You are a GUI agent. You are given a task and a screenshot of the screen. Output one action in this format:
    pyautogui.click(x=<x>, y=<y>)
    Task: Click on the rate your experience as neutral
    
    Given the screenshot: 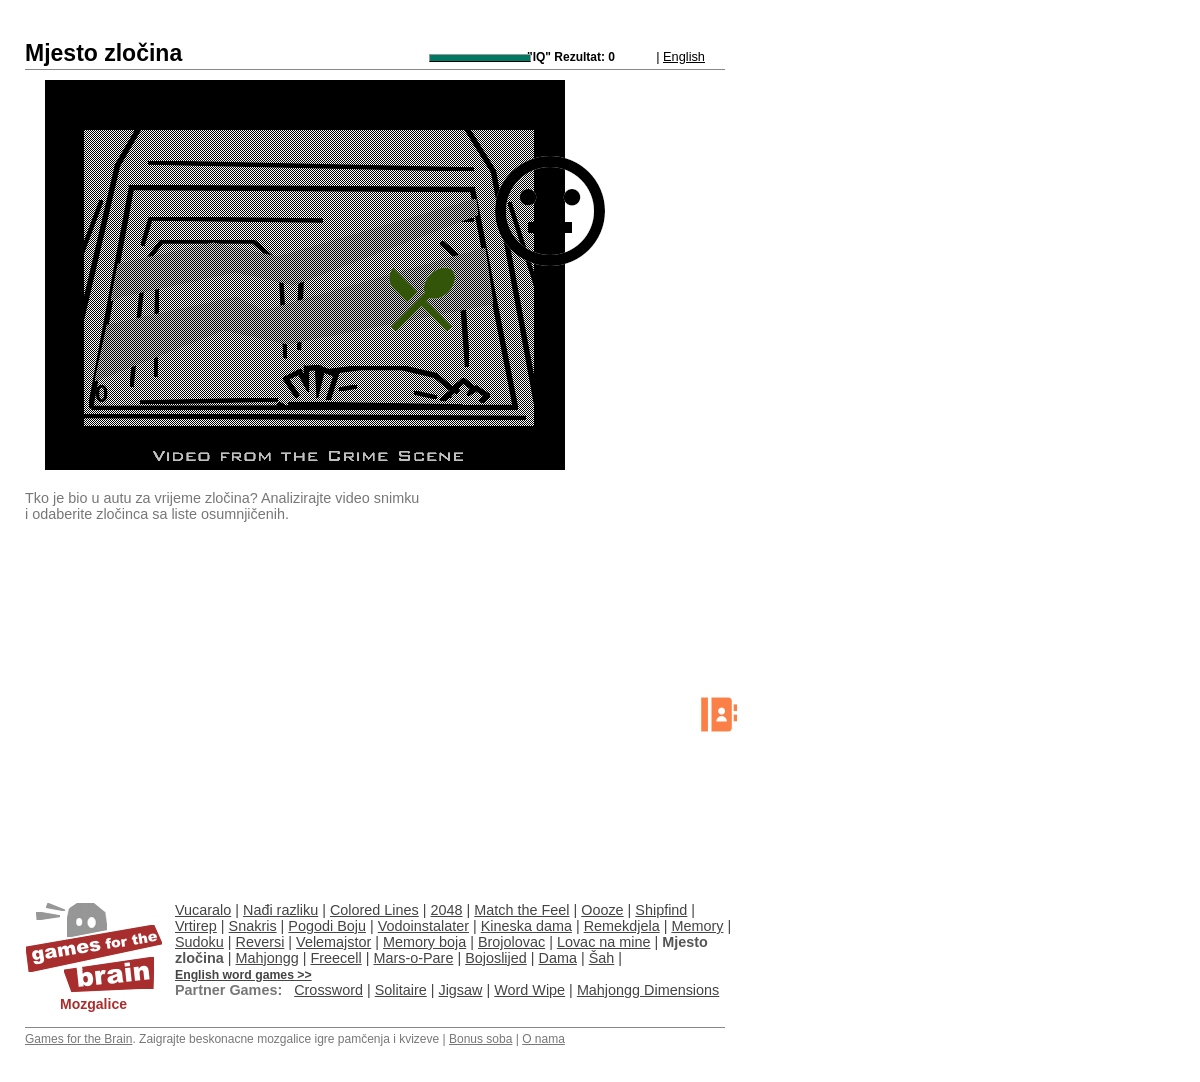 What is the action you would take?
    pyautogui.click(x=550, y=211)
    